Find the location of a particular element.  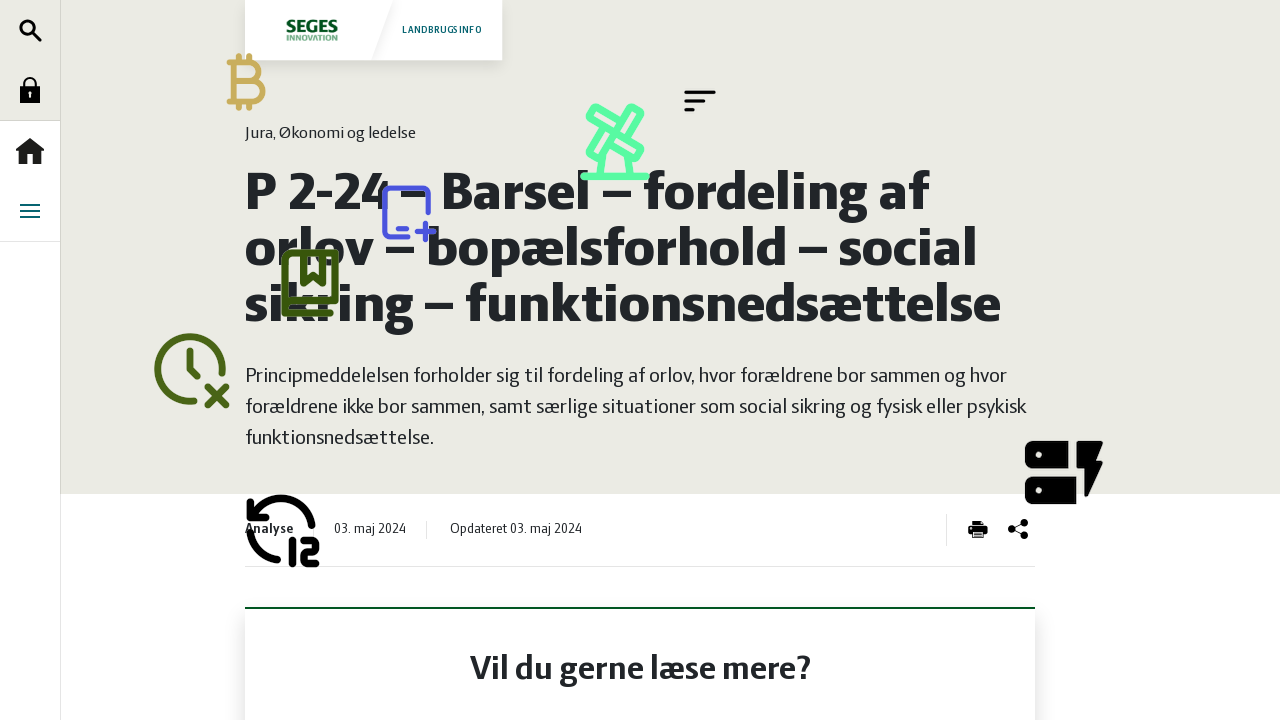

access dynamic or auto-generated forms is located at coordinates (1064, 472).